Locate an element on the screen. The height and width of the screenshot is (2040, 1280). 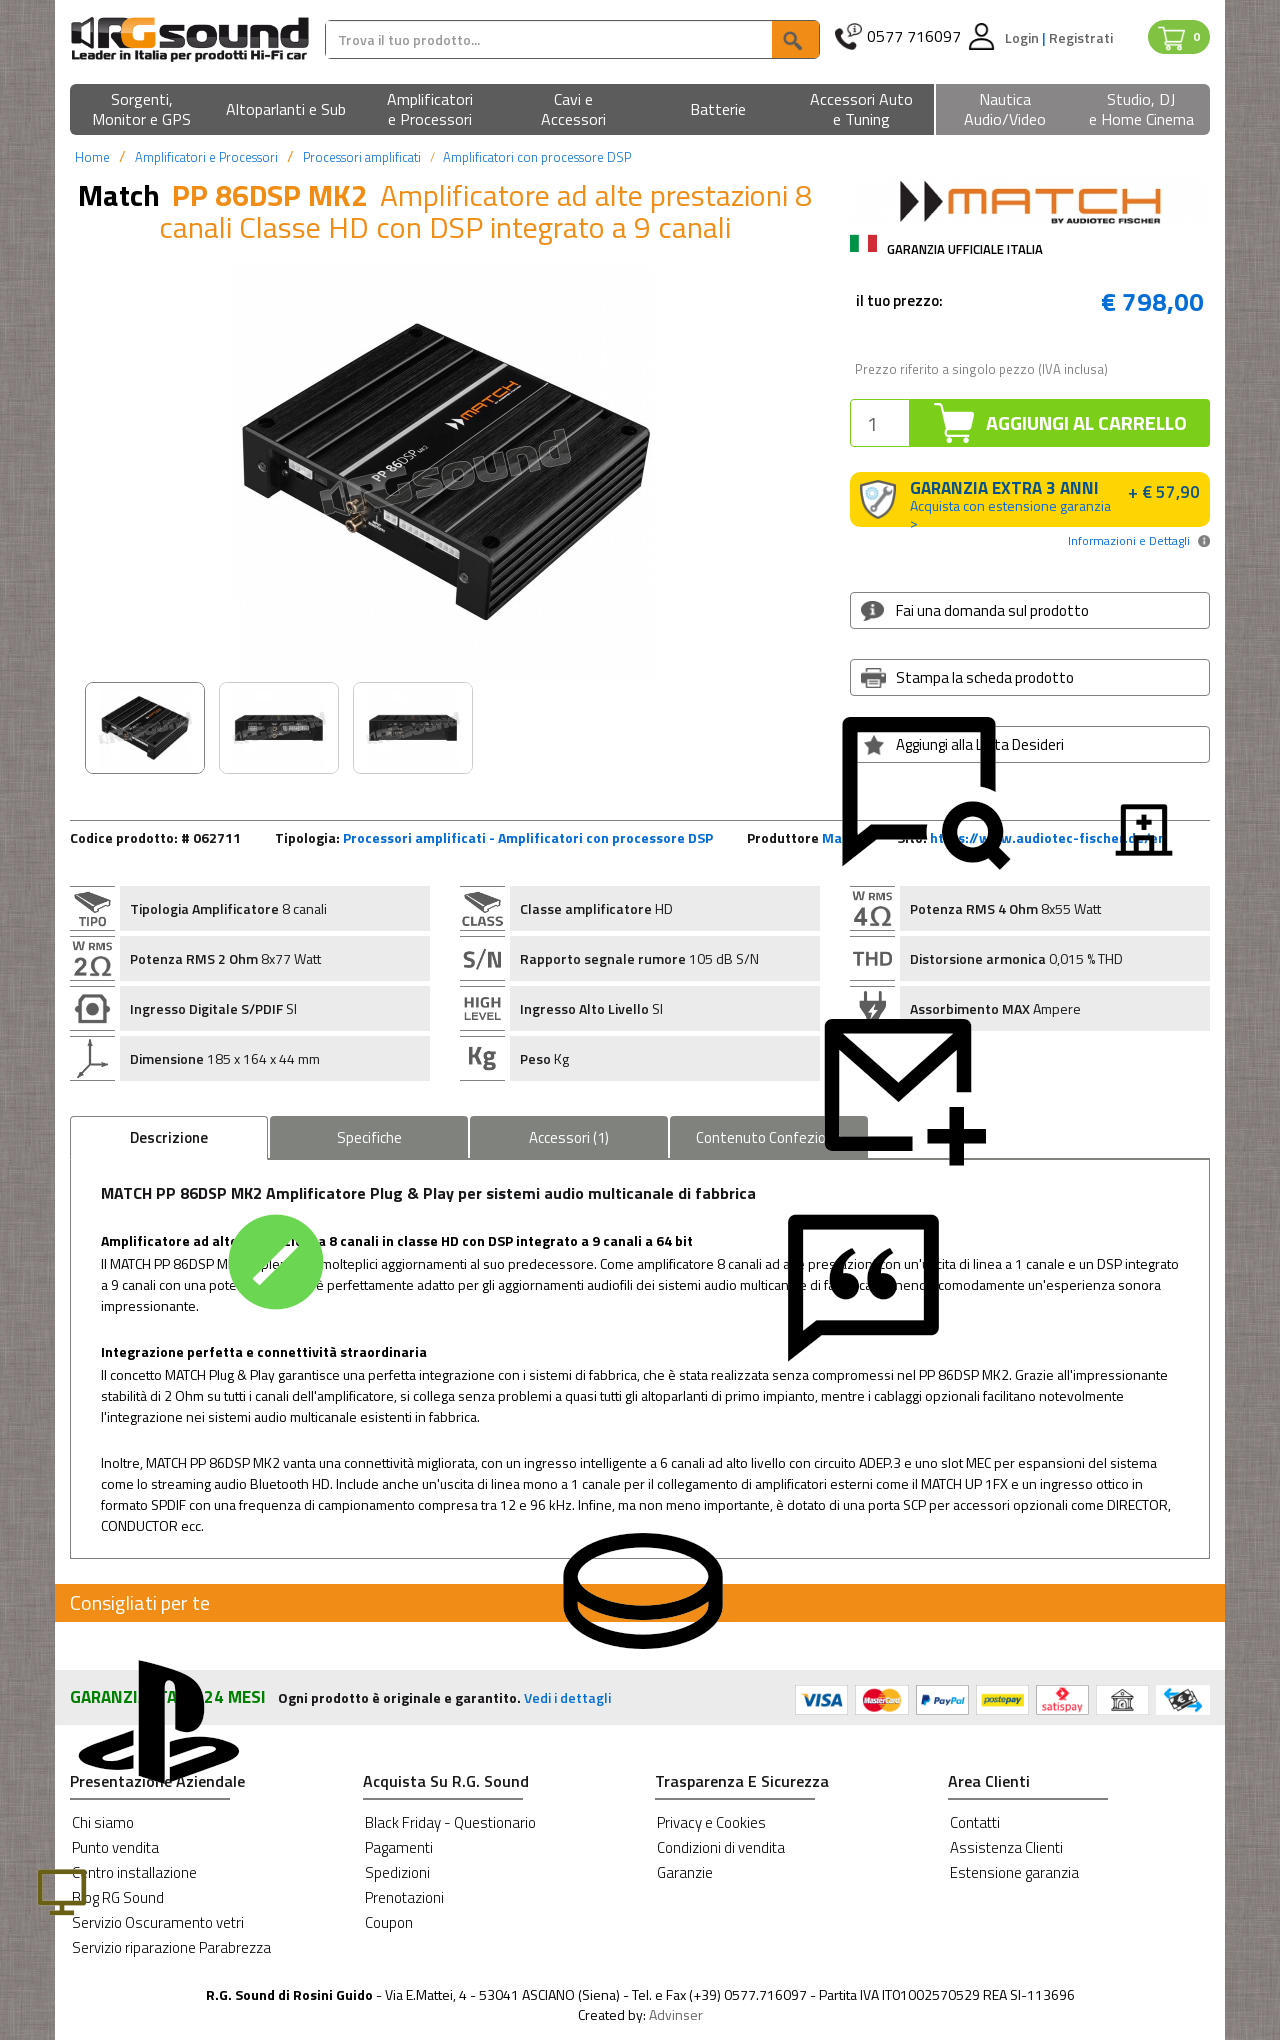
search through chat messages is located at coordinates (919, 786).